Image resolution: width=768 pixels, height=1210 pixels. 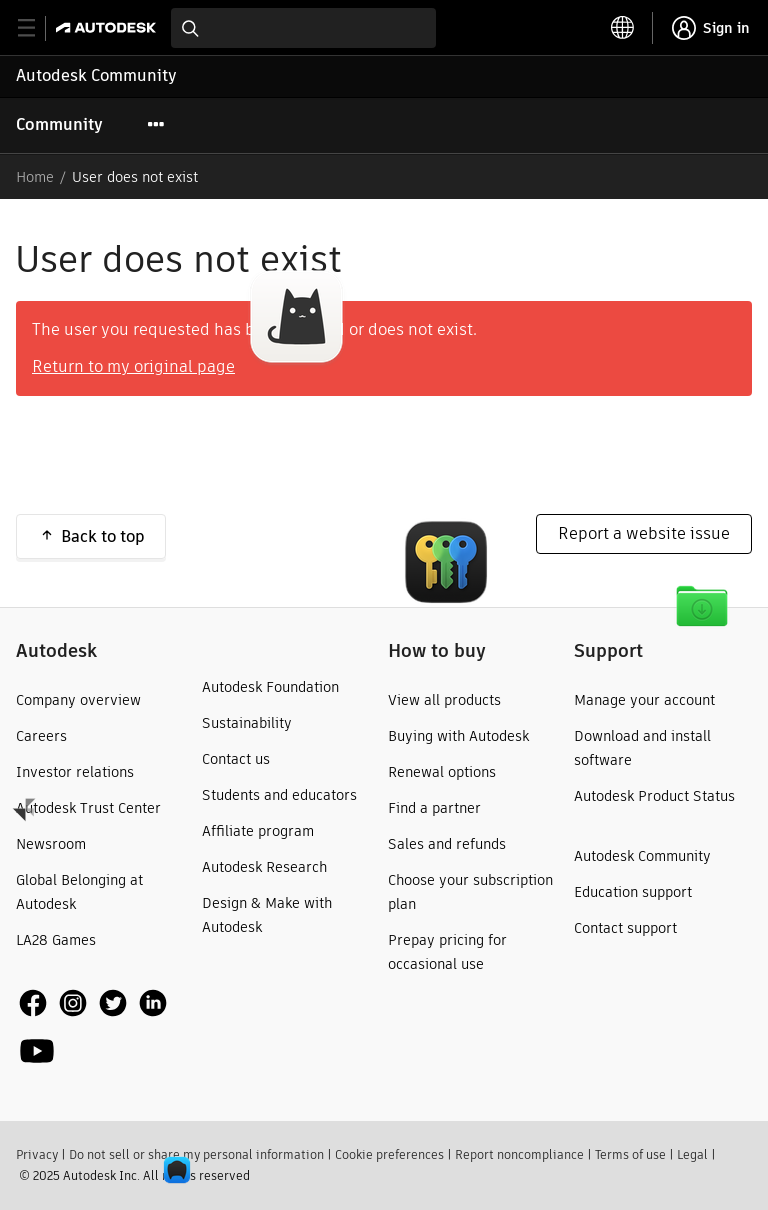 What do you see at coordinates (702, 606) in the screenshot?
I see `open downloads folder` at bounding box center [702, 606].